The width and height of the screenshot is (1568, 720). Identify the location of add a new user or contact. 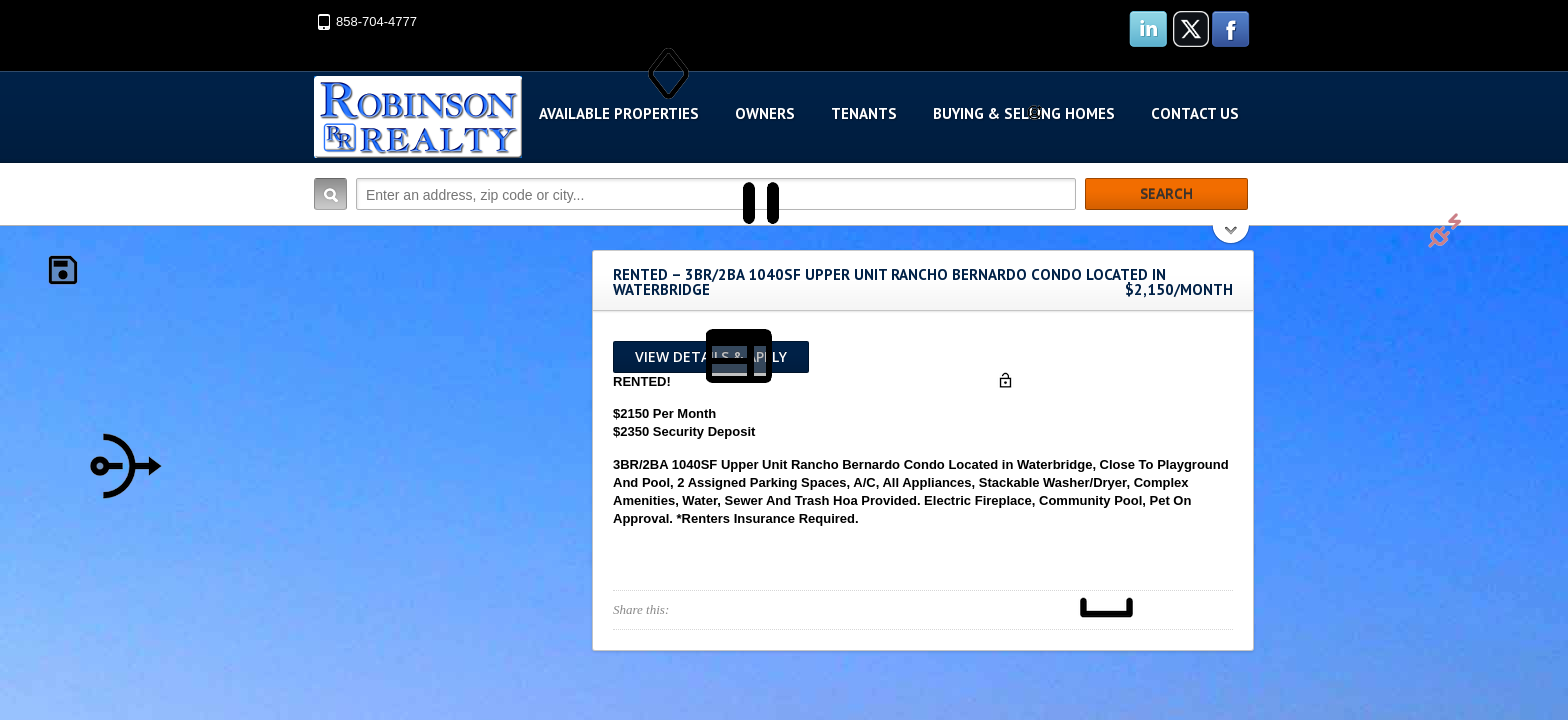
(1034, 112).